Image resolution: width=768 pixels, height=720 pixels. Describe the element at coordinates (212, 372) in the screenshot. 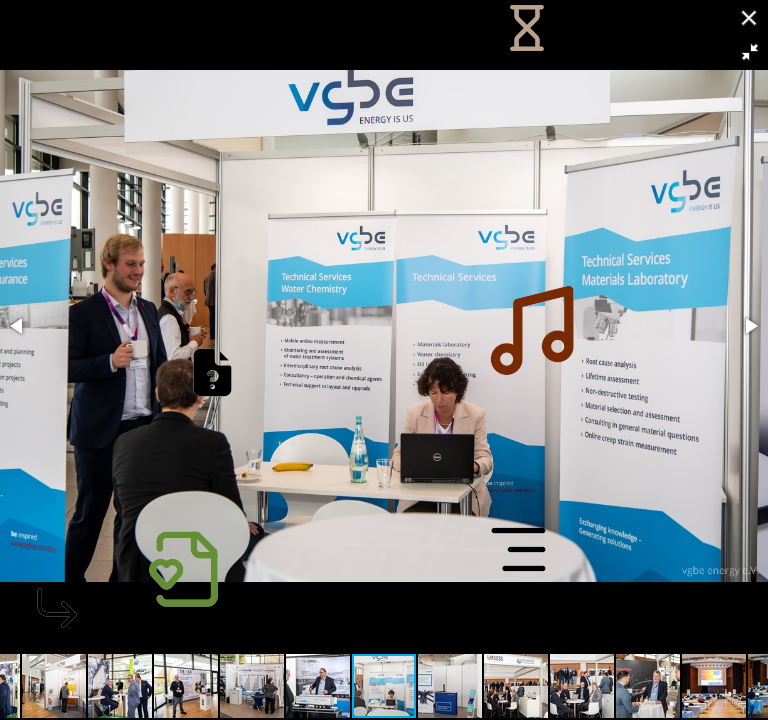

I see `unrecognized file type` at that location.